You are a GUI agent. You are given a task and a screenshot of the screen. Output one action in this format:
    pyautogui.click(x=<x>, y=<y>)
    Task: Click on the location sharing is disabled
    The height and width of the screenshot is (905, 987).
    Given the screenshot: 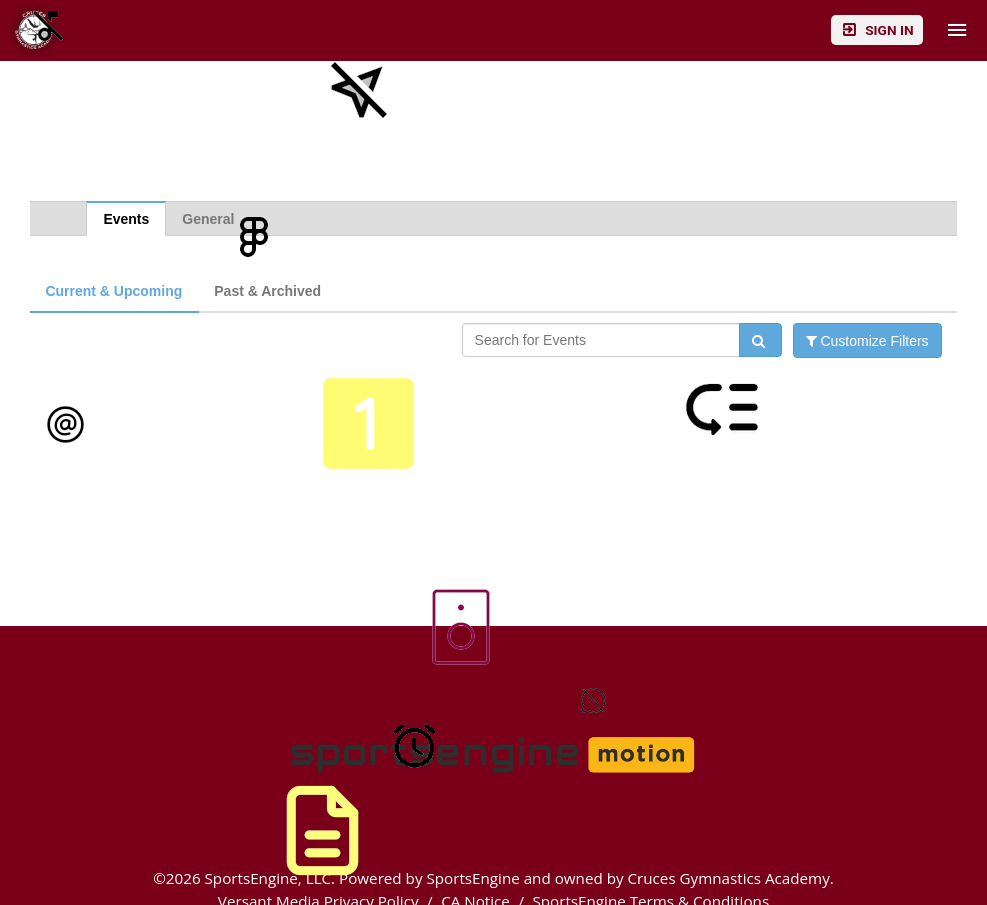 What is the action you would take?
    pyautogui.click(x=357, y=92)
    